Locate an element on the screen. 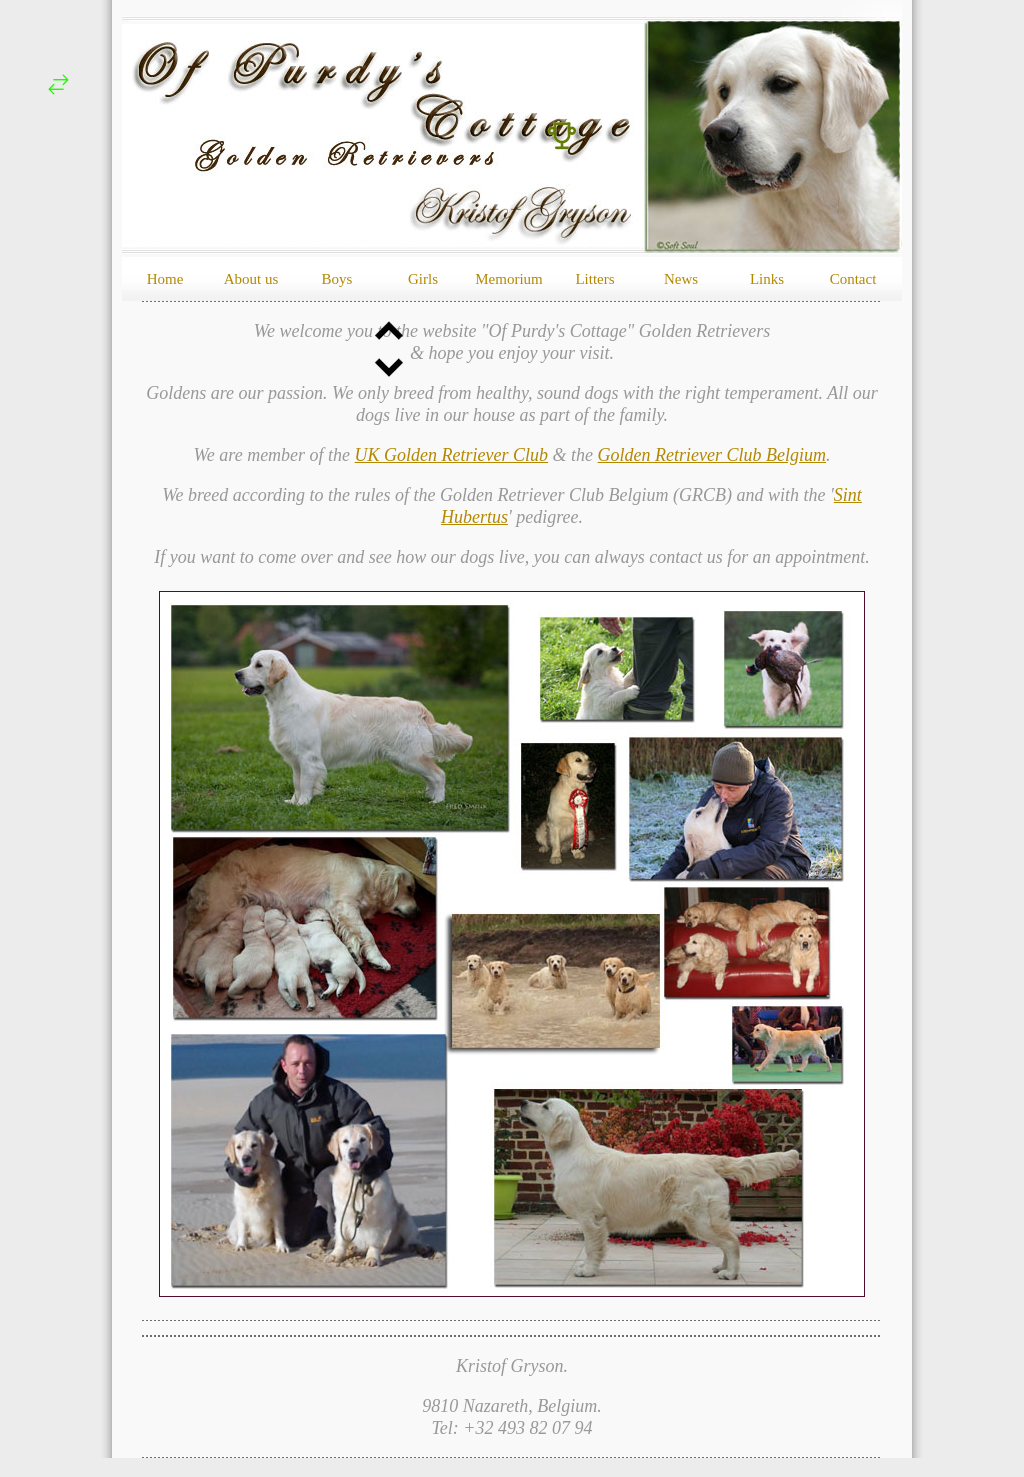  view achievements or awards is located at coordinates (562, 135).